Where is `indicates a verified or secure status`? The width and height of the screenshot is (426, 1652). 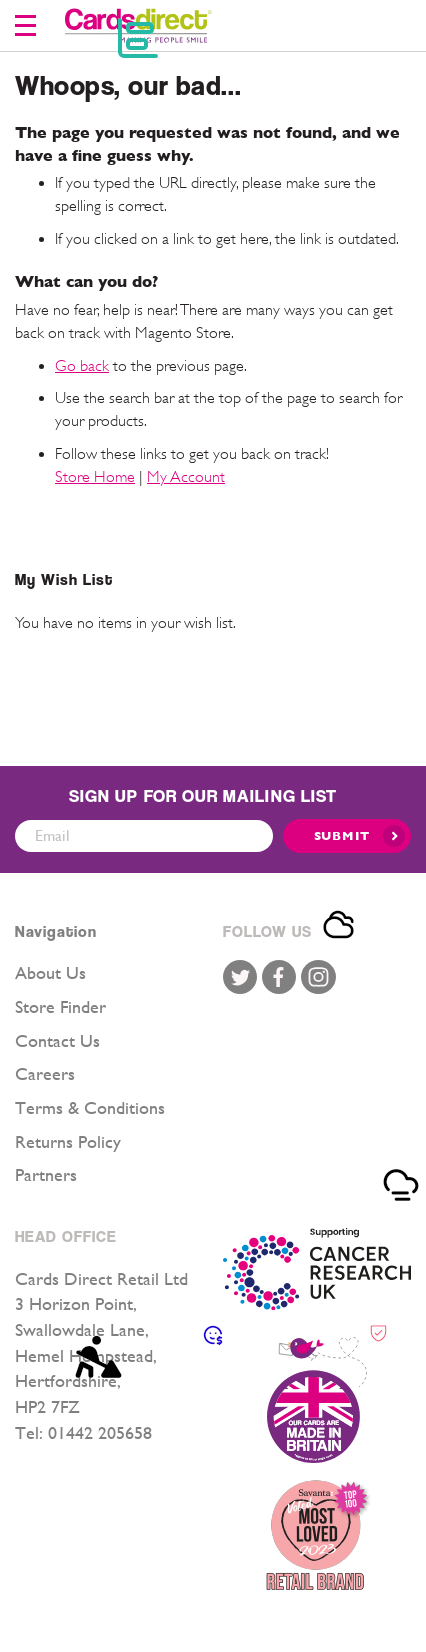 indicates a verified or secure status is located at coordinates (378, 1332).